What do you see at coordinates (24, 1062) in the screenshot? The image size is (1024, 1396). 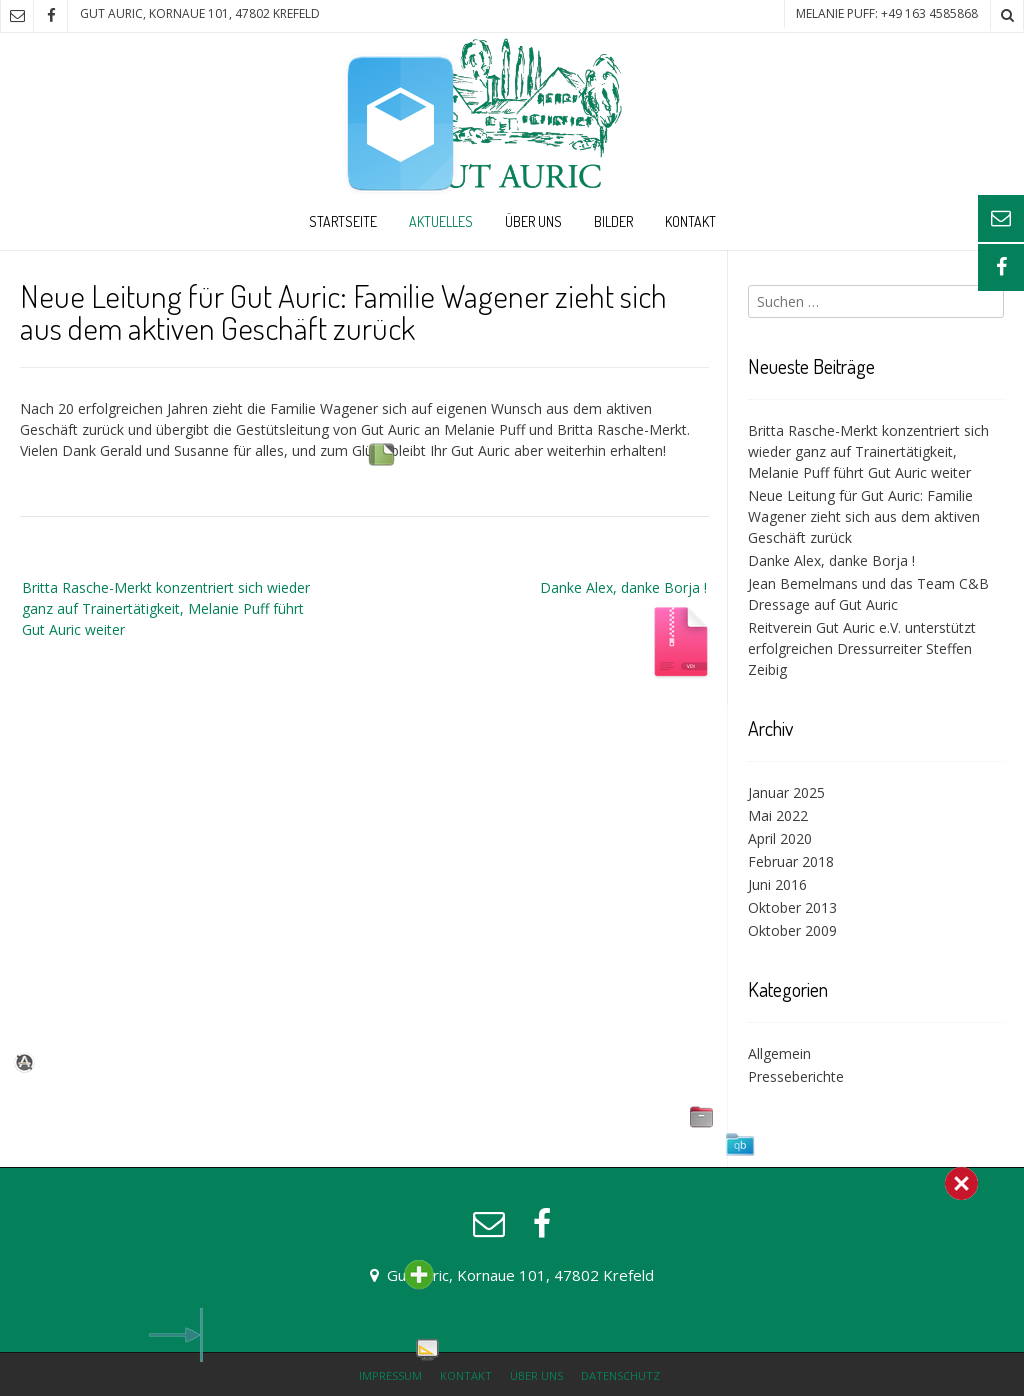 I see `open the software updater application` at bounding box center [24, 1062].